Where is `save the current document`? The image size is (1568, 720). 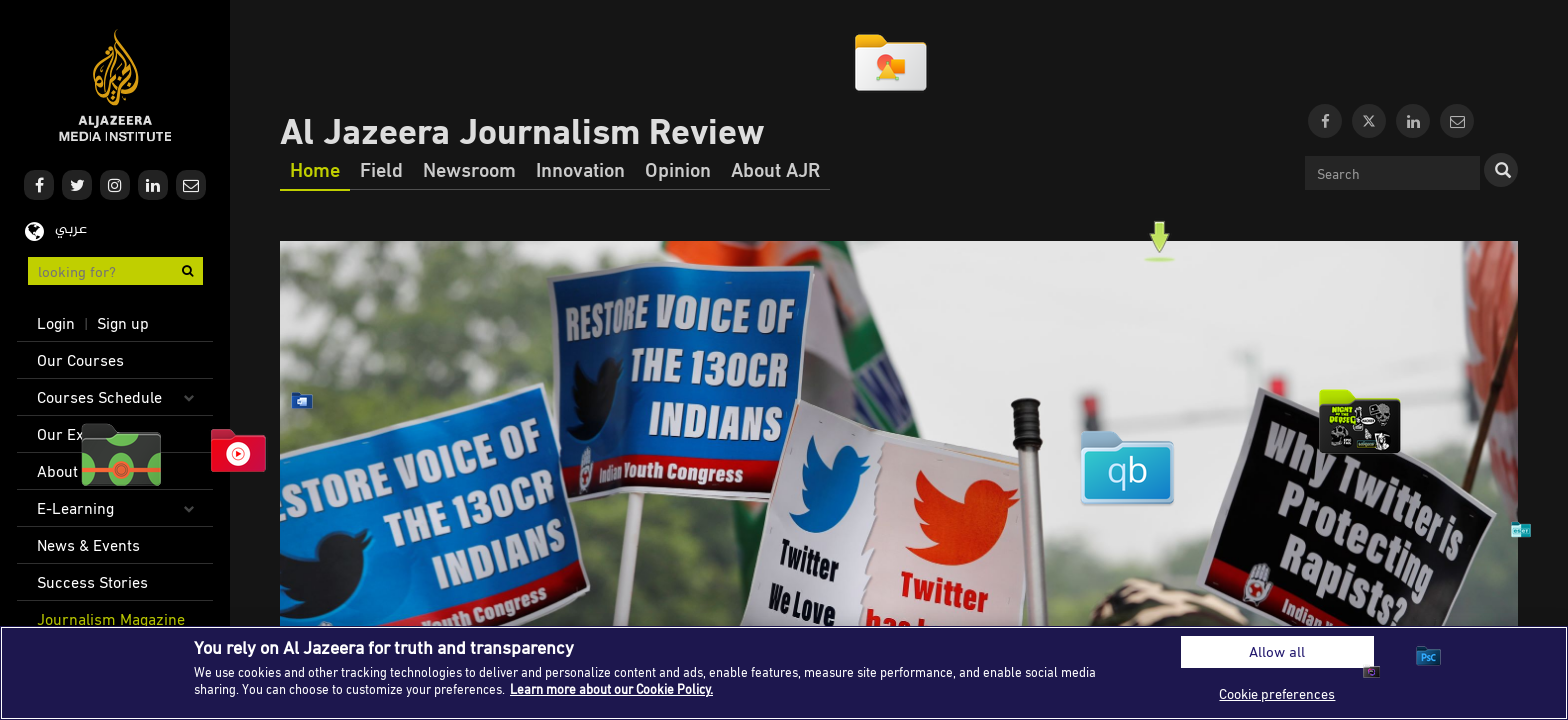 save the current document is located at coordinates (1159, 237).